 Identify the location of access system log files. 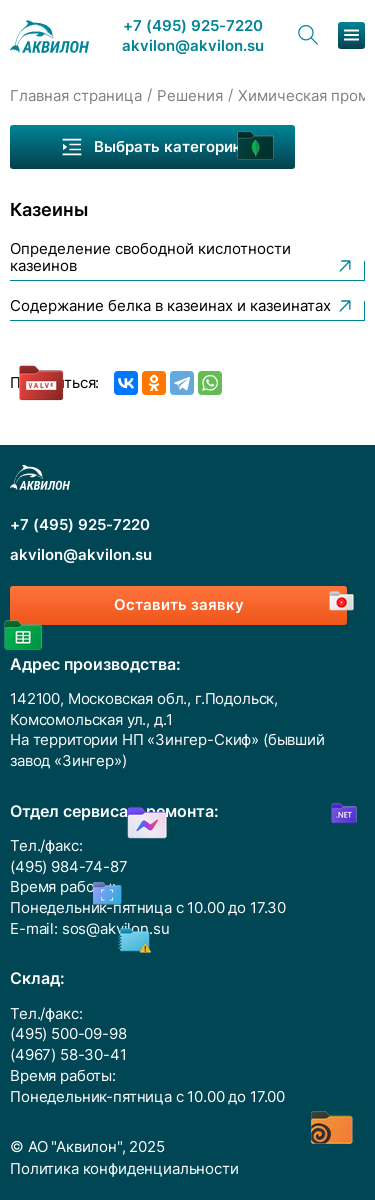
(134, 940).